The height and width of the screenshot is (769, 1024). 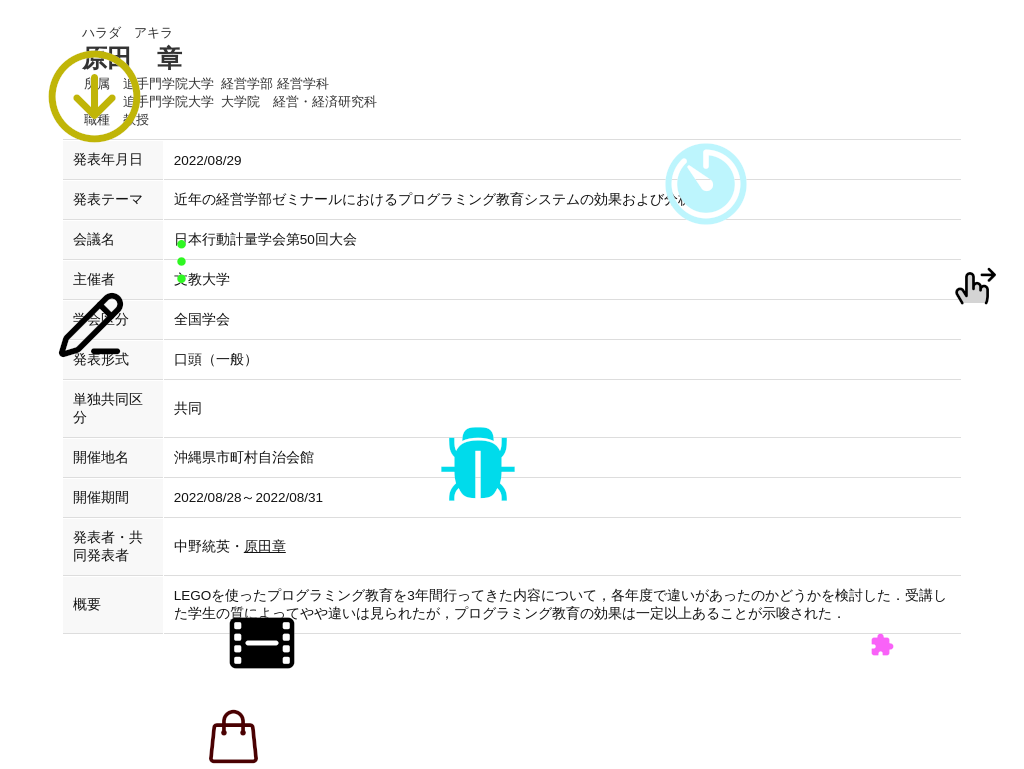 I want to click on download a file or content, so click(x=94, y=96).